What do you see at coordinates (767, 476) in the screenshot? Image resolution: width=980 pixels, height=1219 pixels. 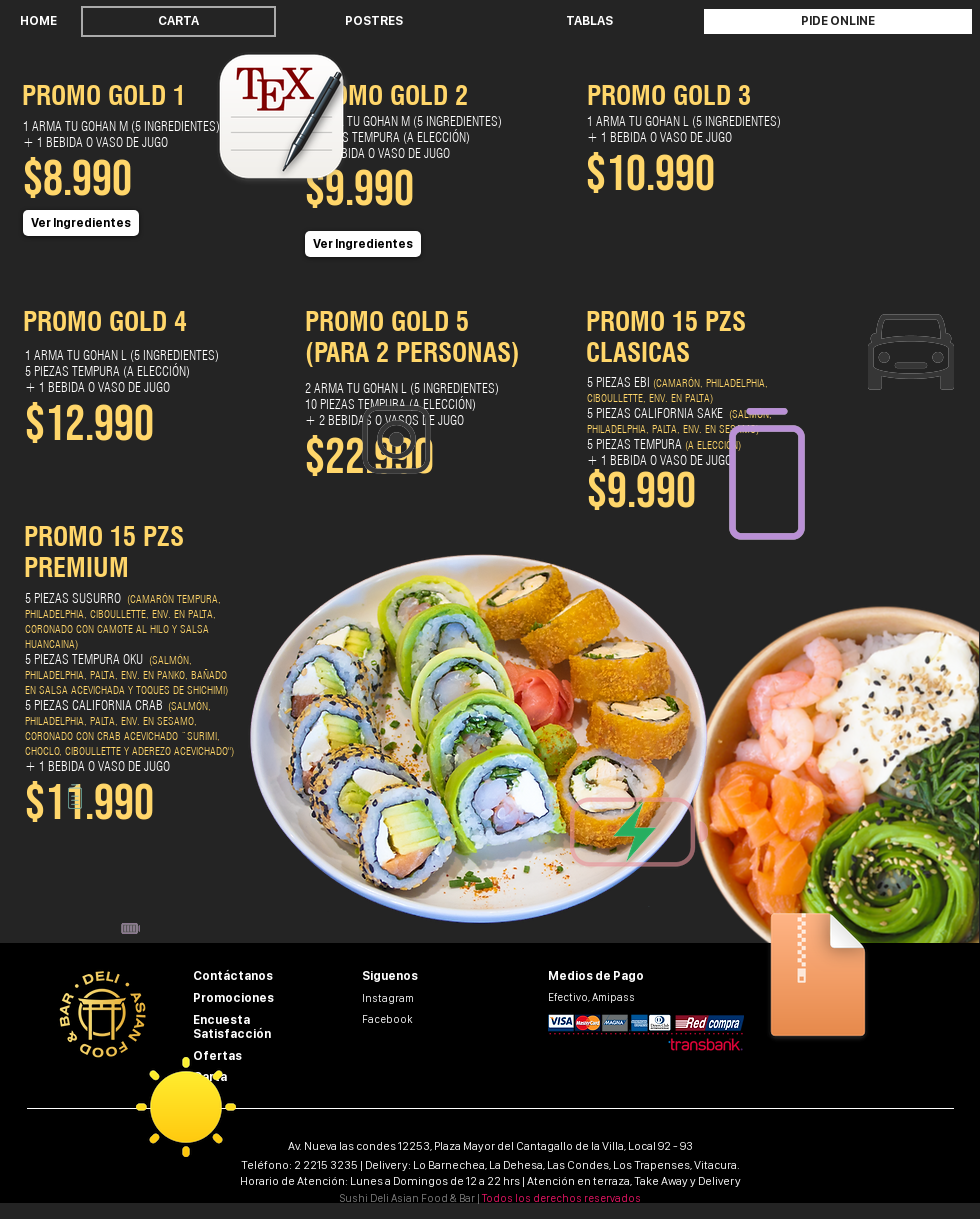 I see `indicates battery is empty or critically low` at bounding box center [767, 476].